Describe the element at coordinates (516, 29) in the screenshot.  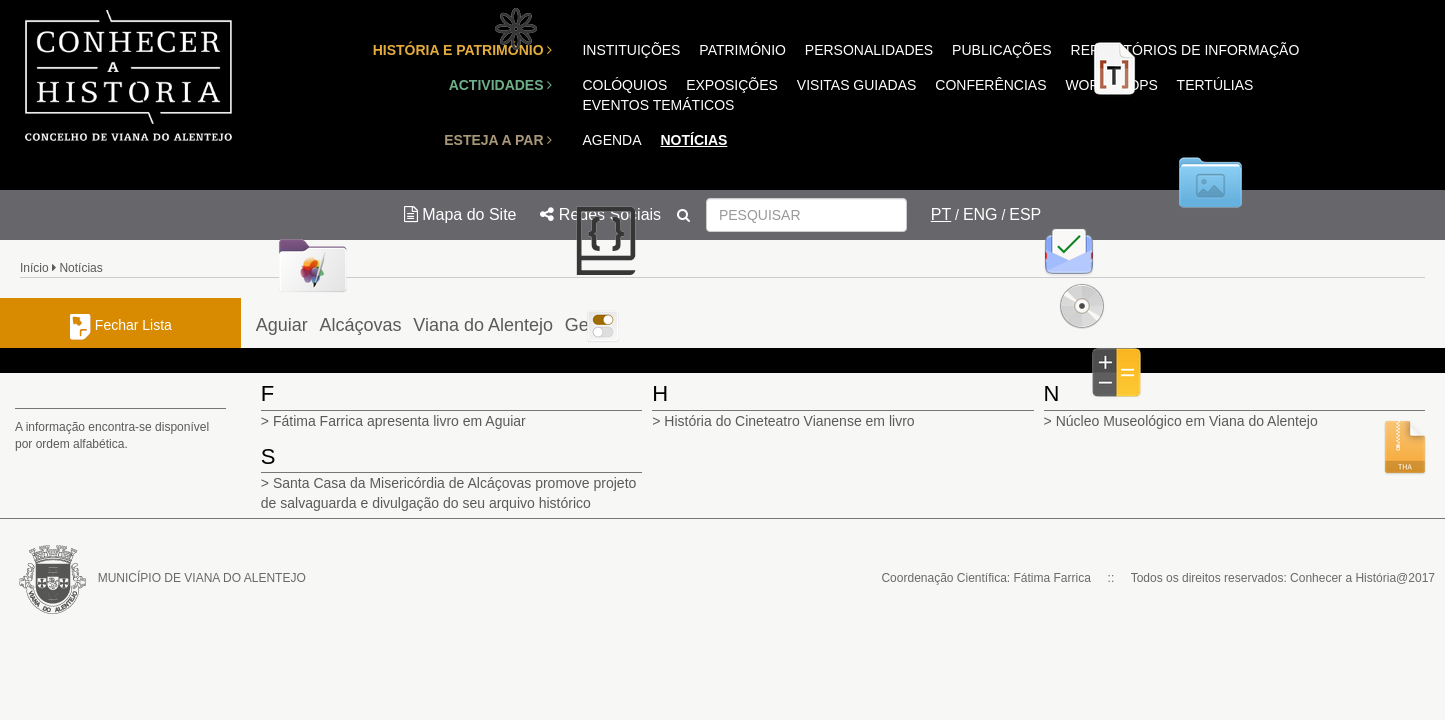
I see `open budgie window shuffler workspace manager` at that location.